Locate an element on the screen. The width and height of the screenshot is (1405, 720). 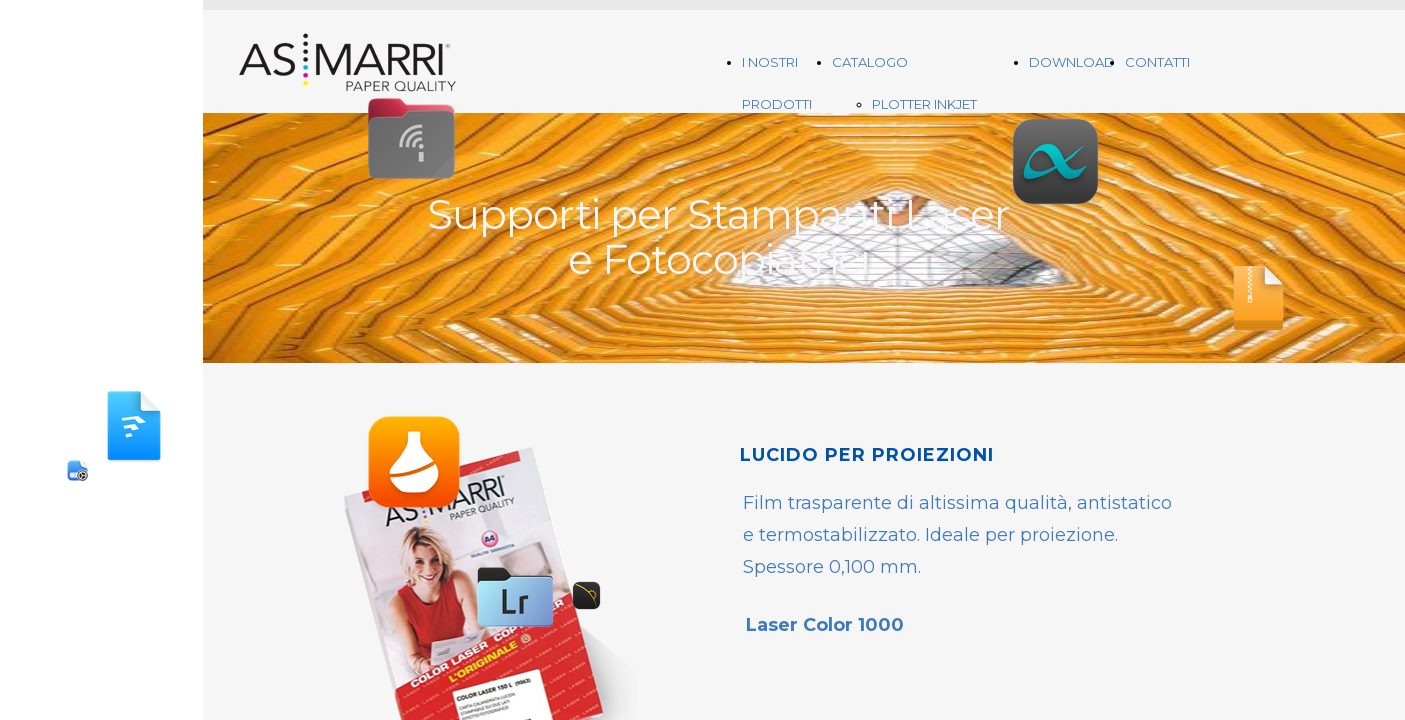
open albert app launcher is located at coordinates (1055, 161).